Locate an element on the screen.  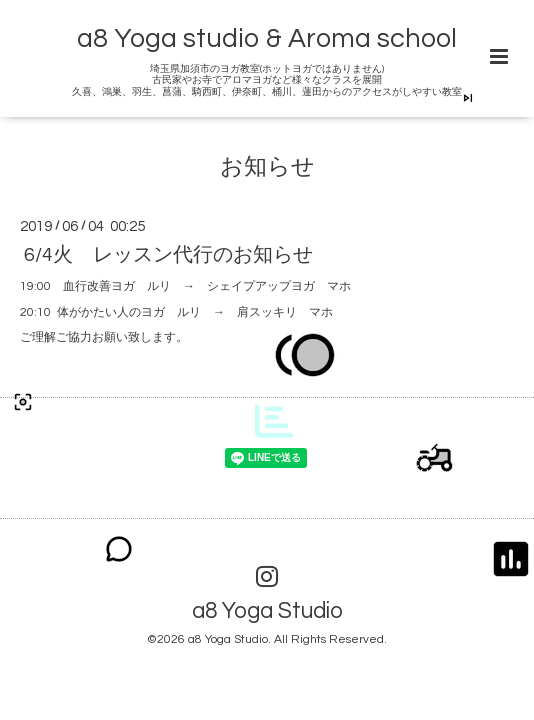
skip to the next track or video is located at coordinates (468, 98).